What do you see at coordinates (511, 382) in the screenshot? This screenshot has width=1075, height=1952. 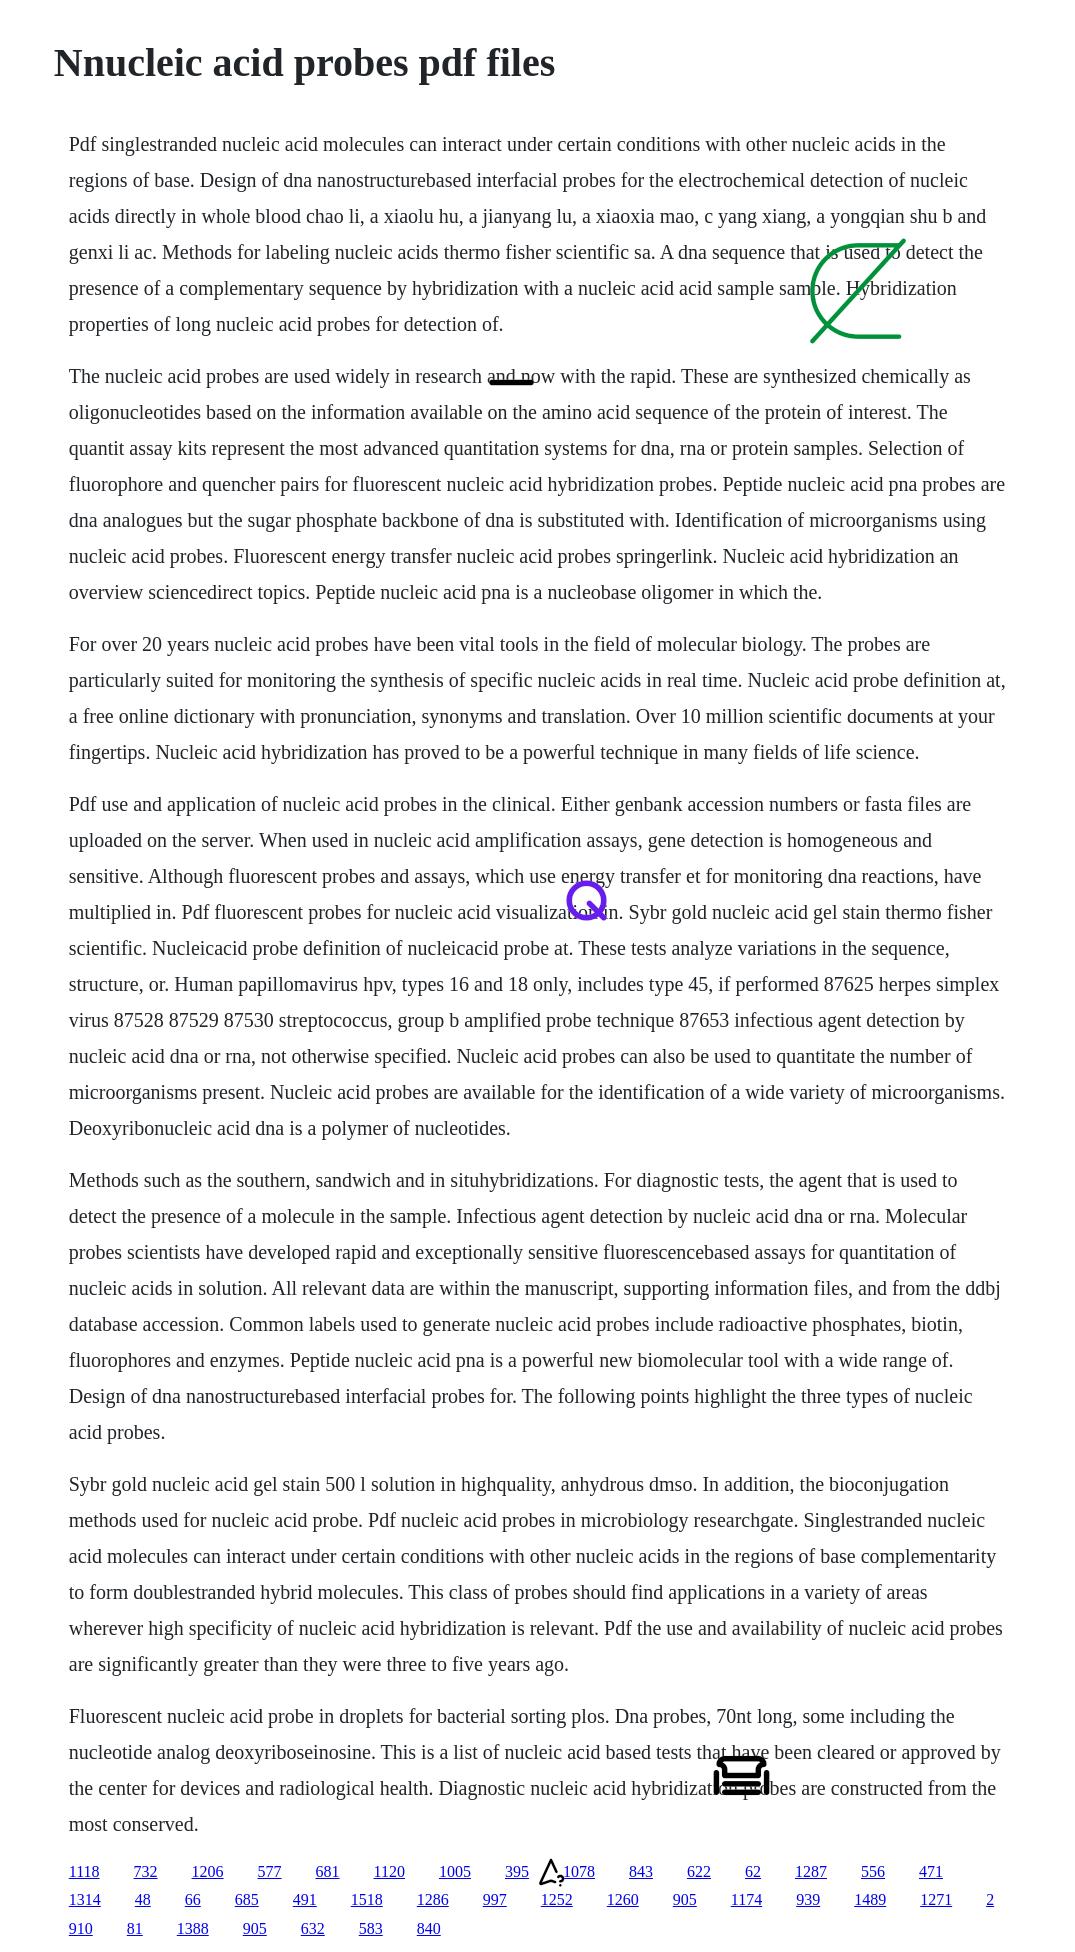 I see `decrease quantity or value` at bounding box center [511, 382].